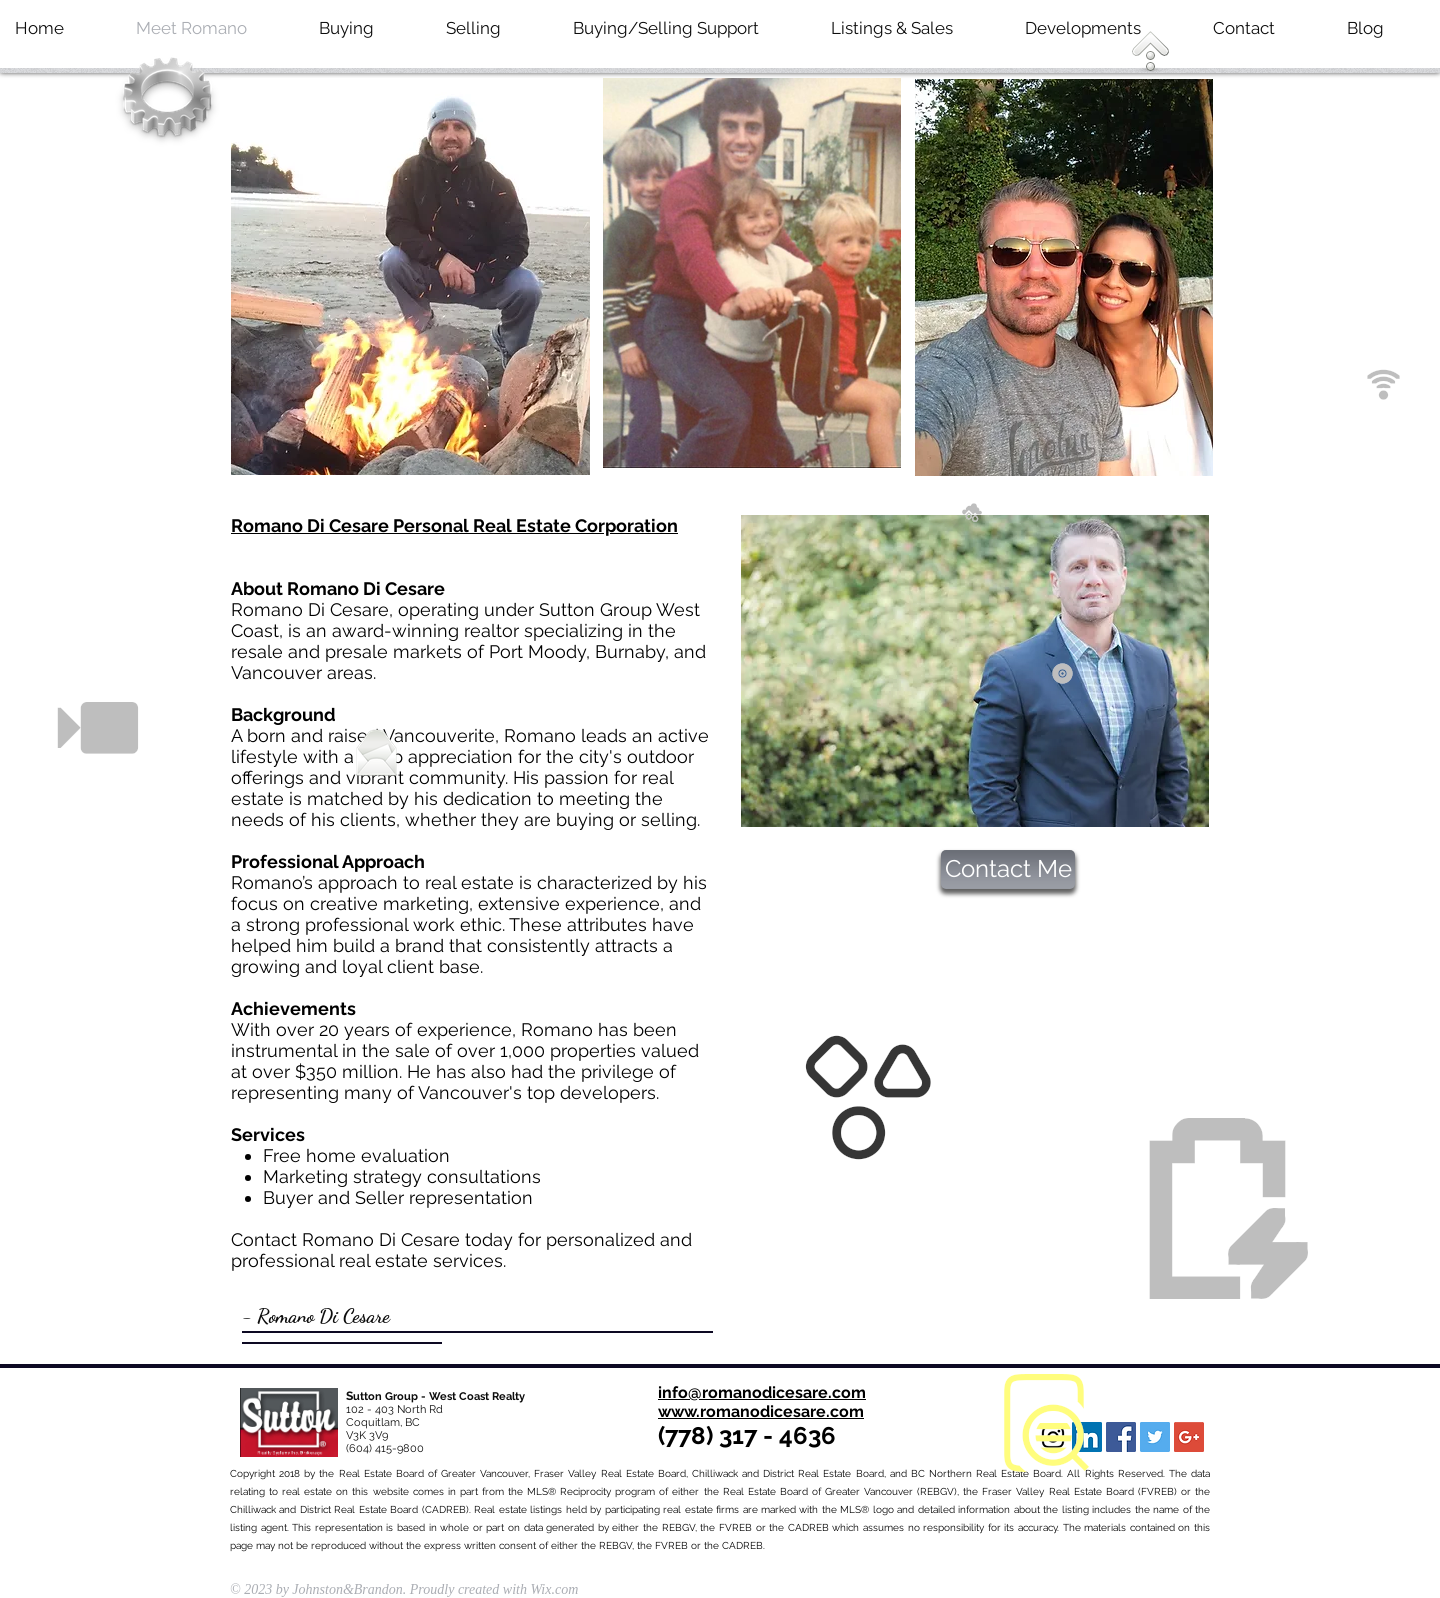  Describe the element at coordinates (1217, 1208) in the screenshot. I see `indicates battery is empty but currently charging` at that location.